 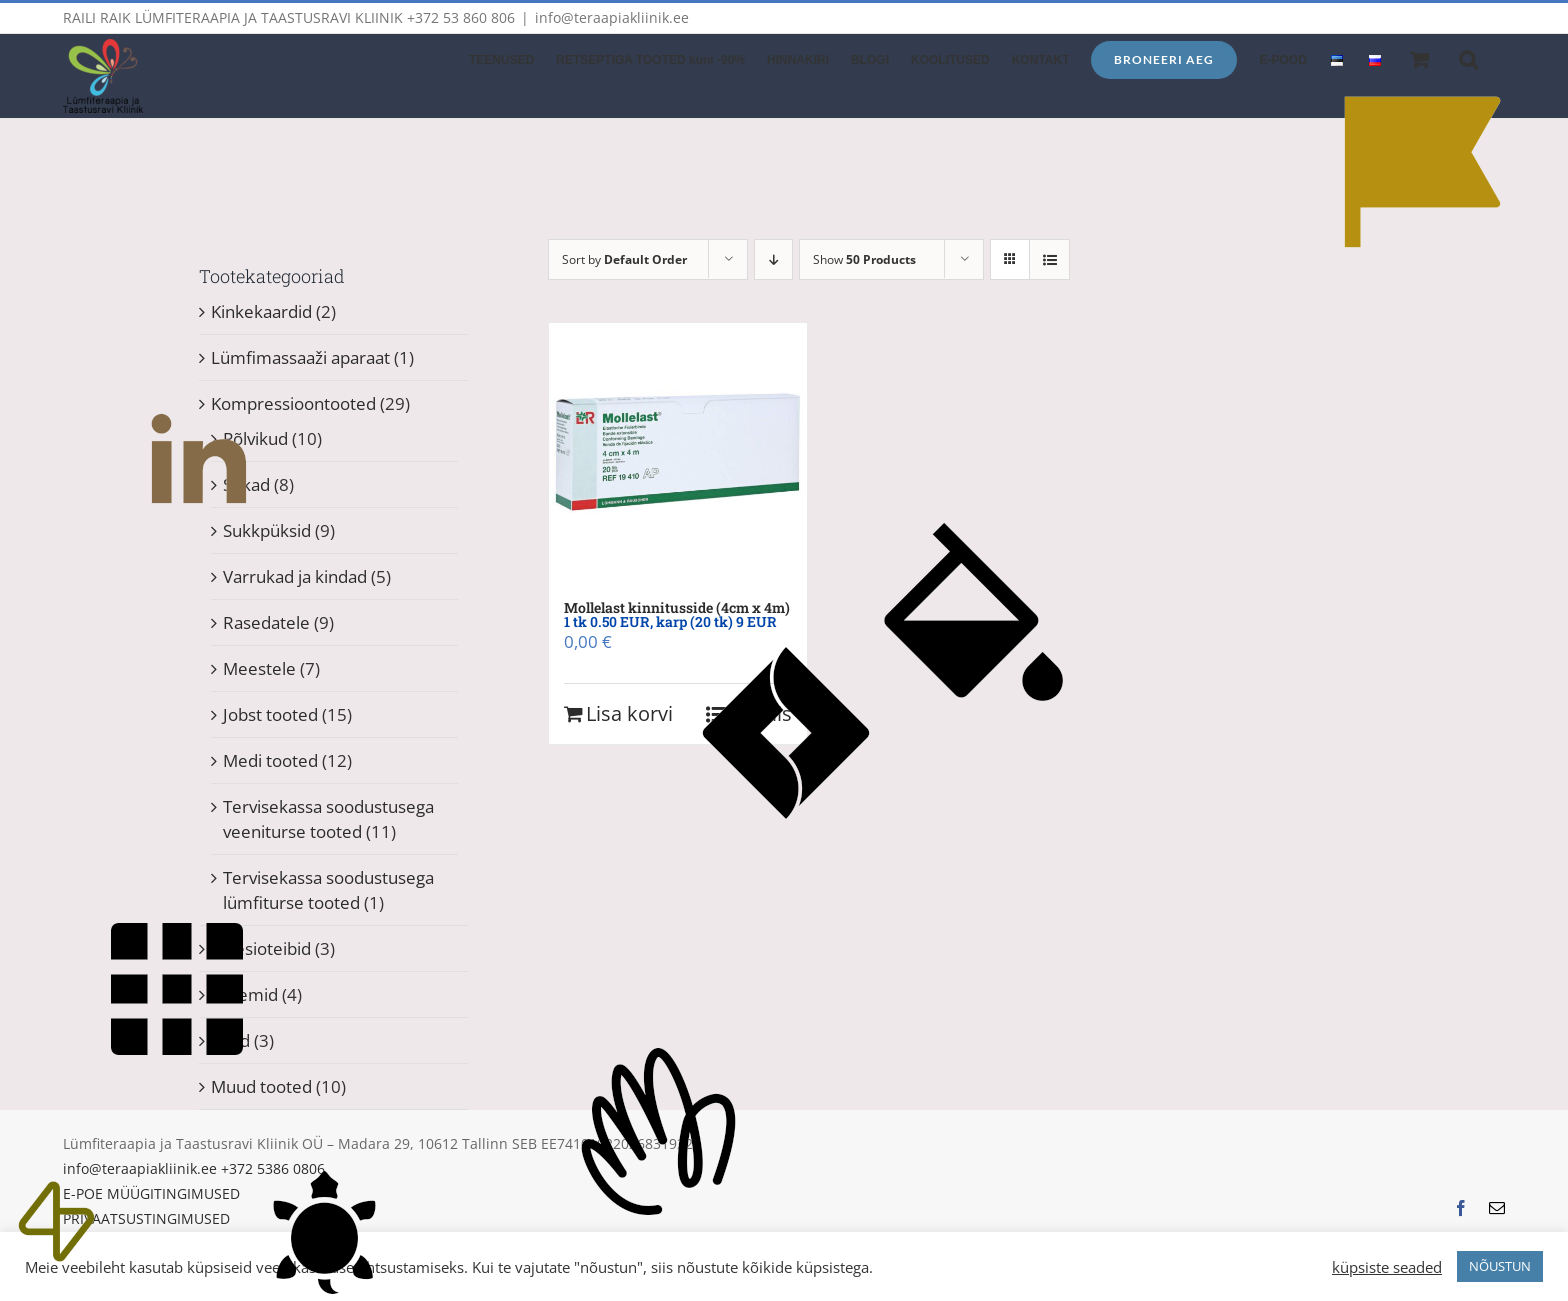 What do you see at coordinates (177, 989) in the screenshot?
I see `view items in grid layout` at bounding box center [177, 989].